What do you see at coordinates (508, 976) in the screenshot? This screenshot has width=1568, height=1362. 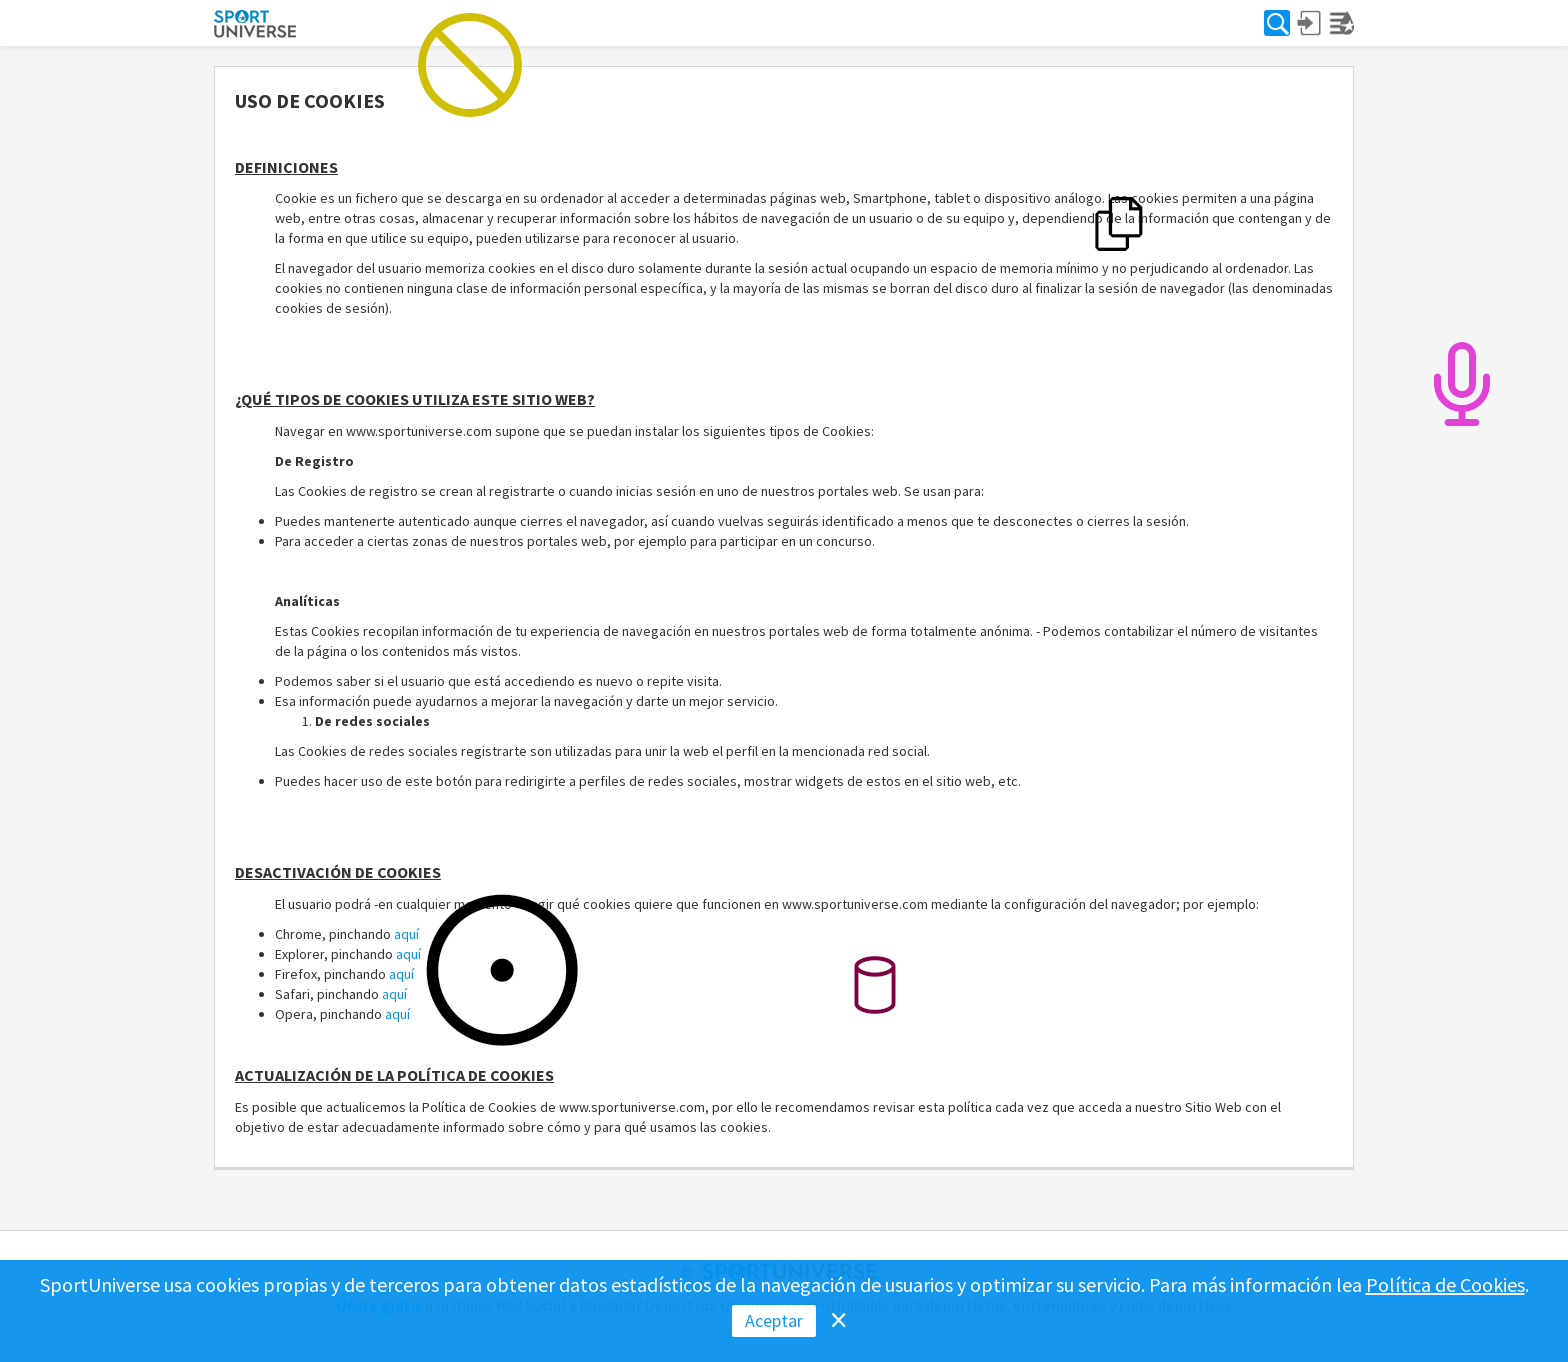 I see `view open issues or bugs` at bounding box center [508, 976].